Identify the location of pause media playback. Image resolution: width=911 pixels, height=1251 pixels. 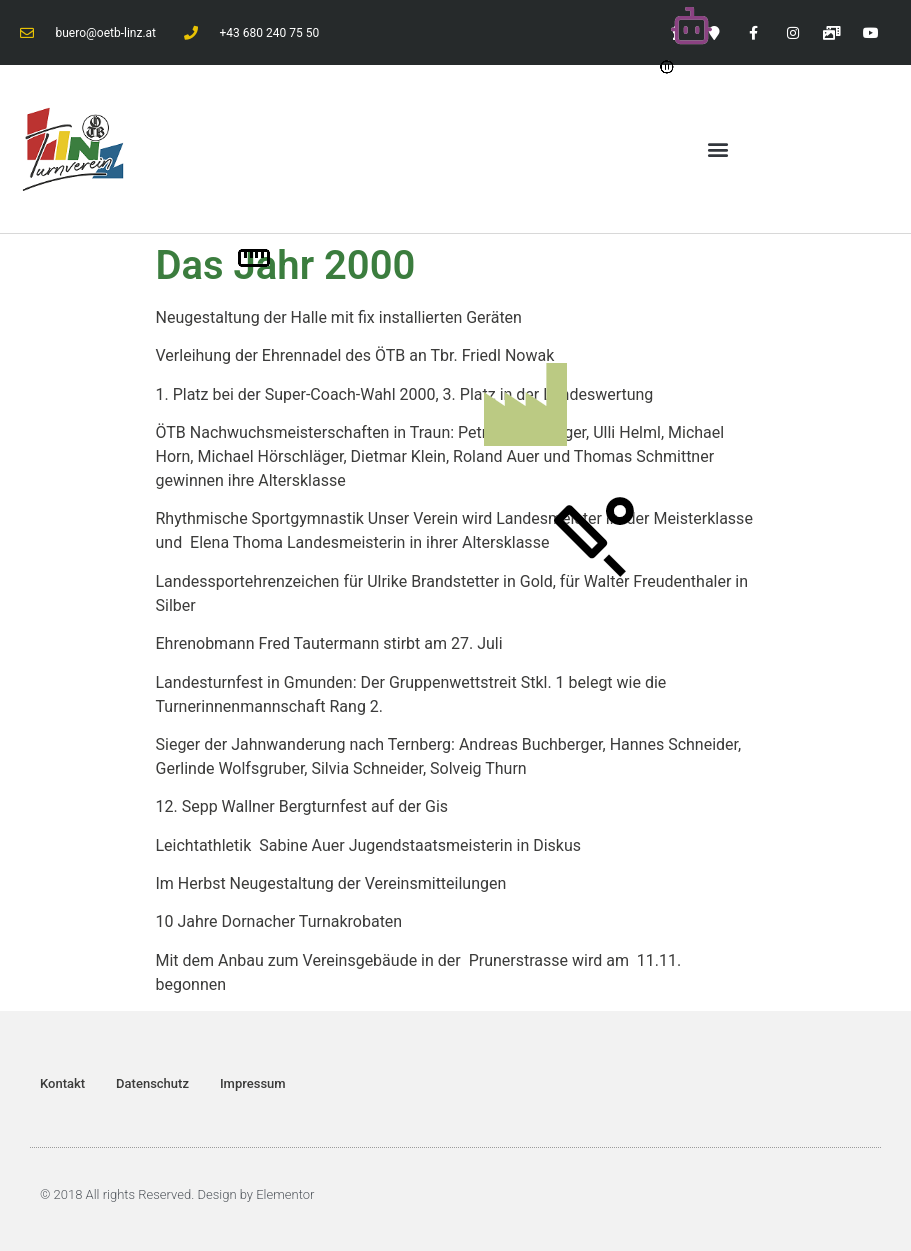
(667, 67).